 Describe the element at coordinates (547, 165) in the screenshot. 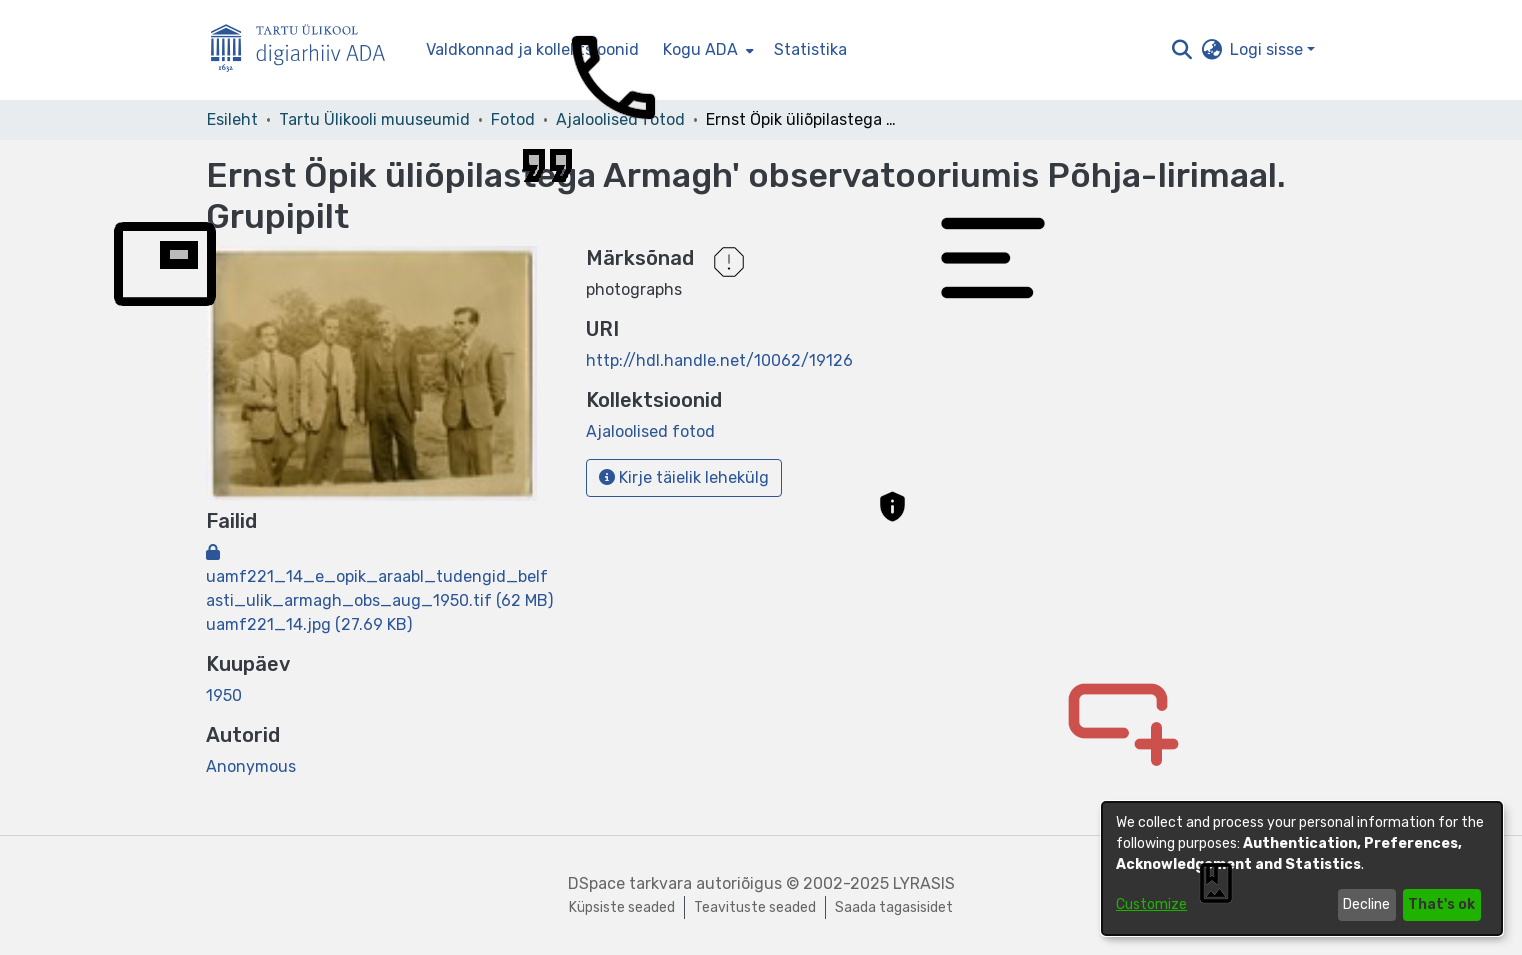

I see `insert a block quote` at that location.